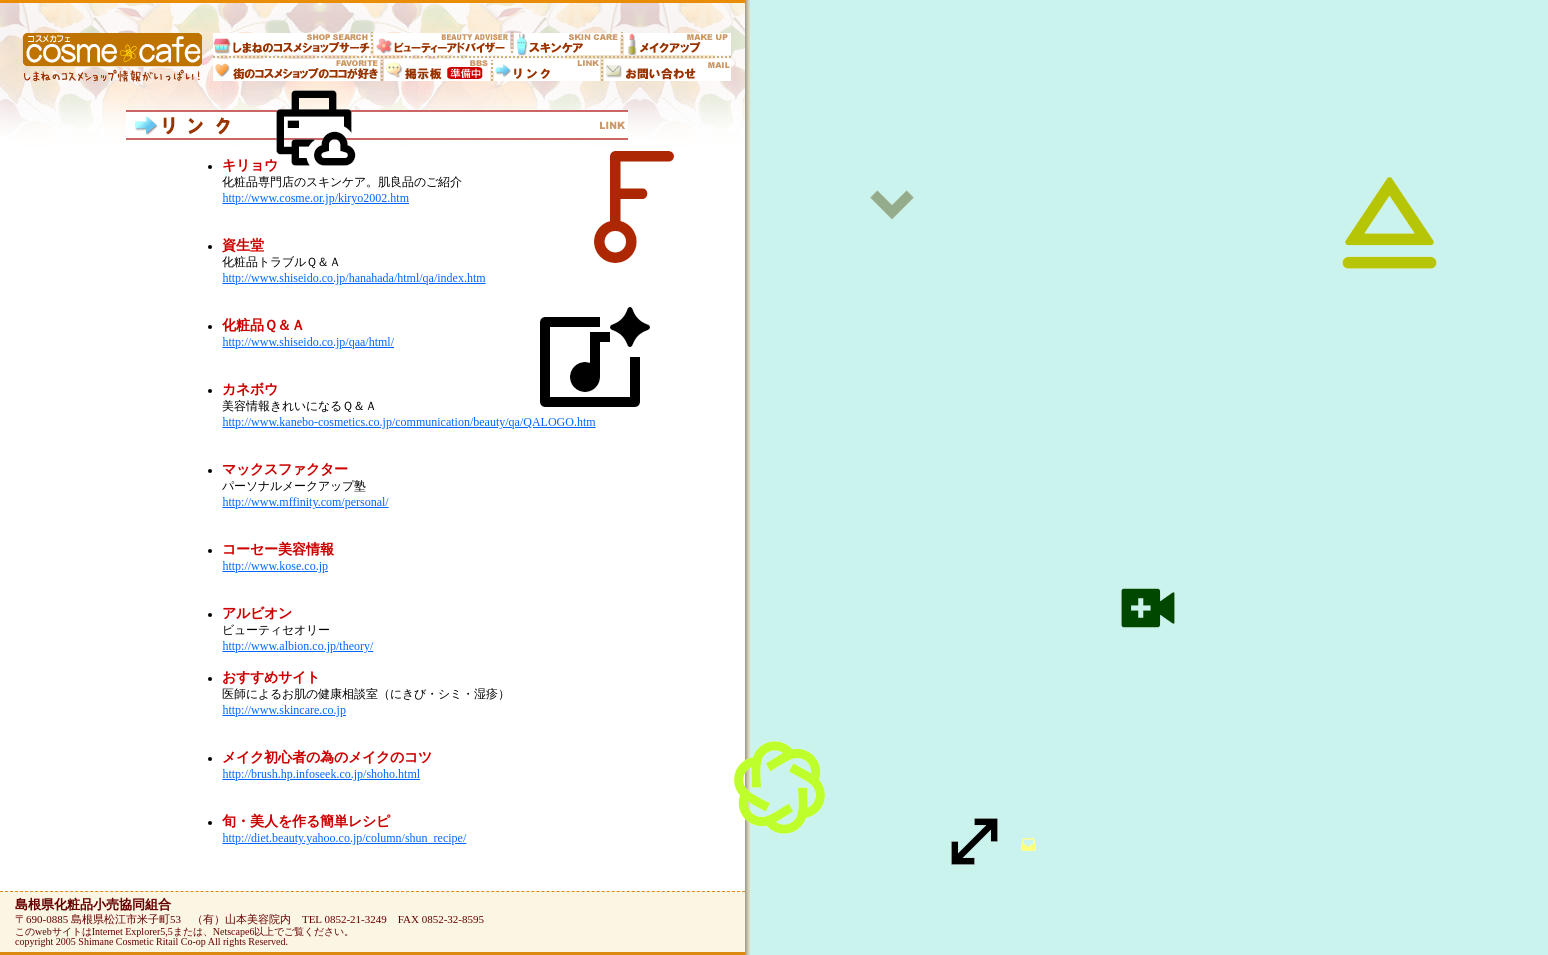  I want to click on OpenAI logo, so click(779, 787).